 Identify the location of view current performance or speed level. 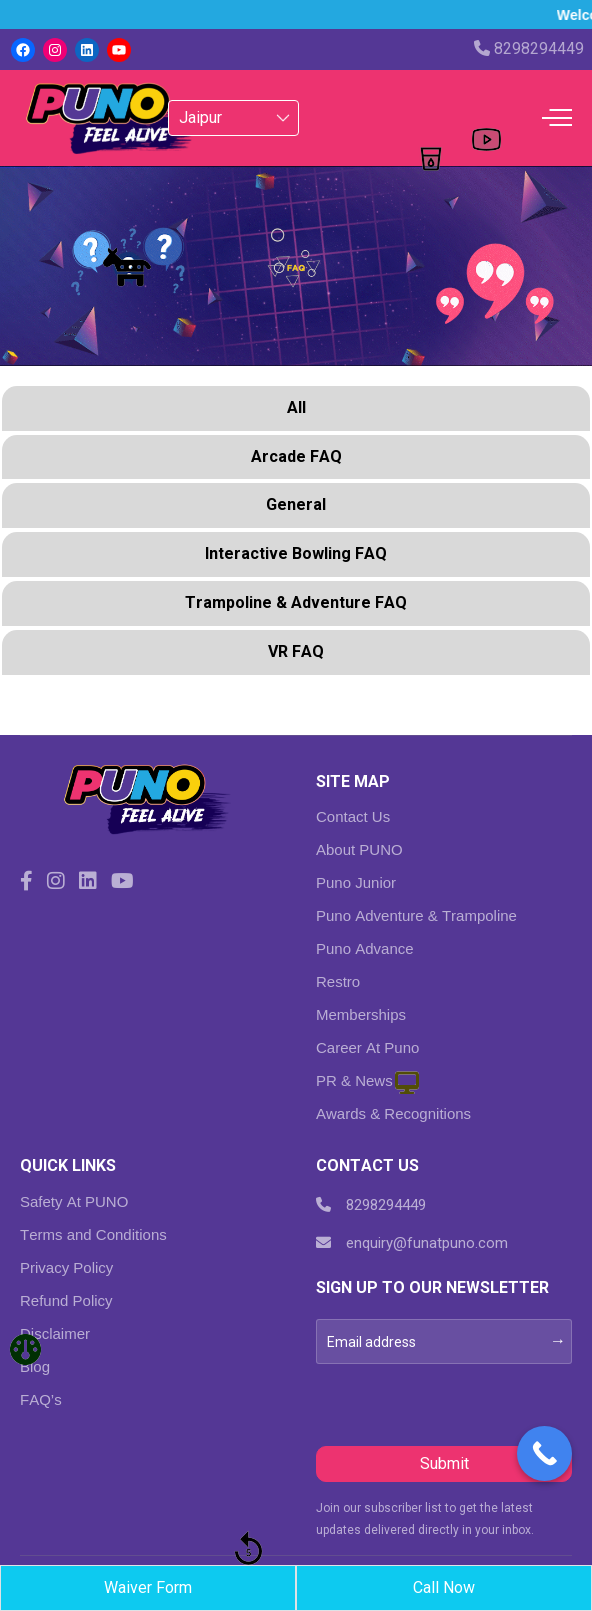
(25, 1349).